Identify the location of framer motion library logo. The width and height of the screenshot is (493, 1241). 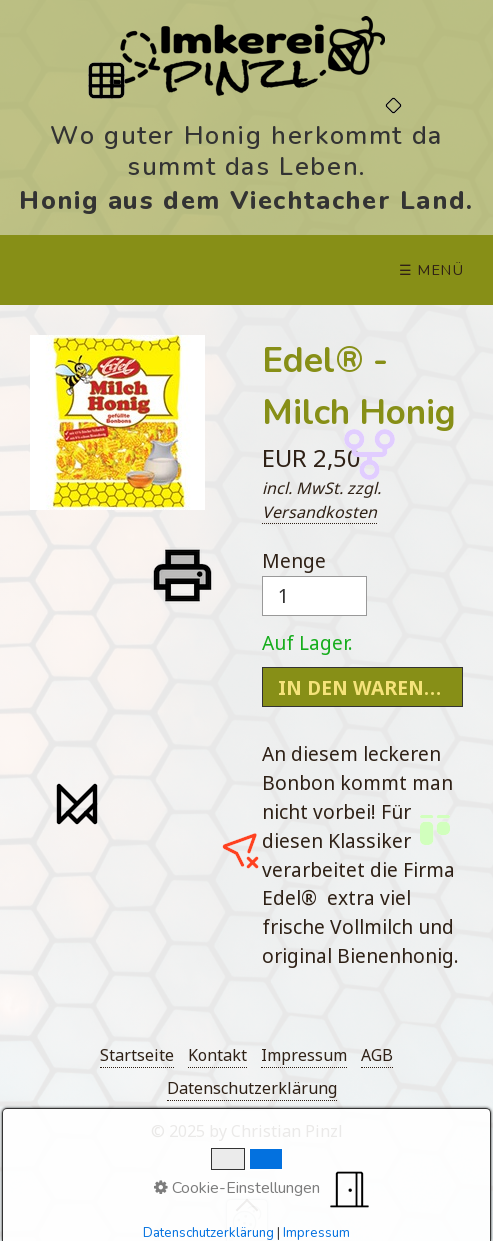
(77, 804).